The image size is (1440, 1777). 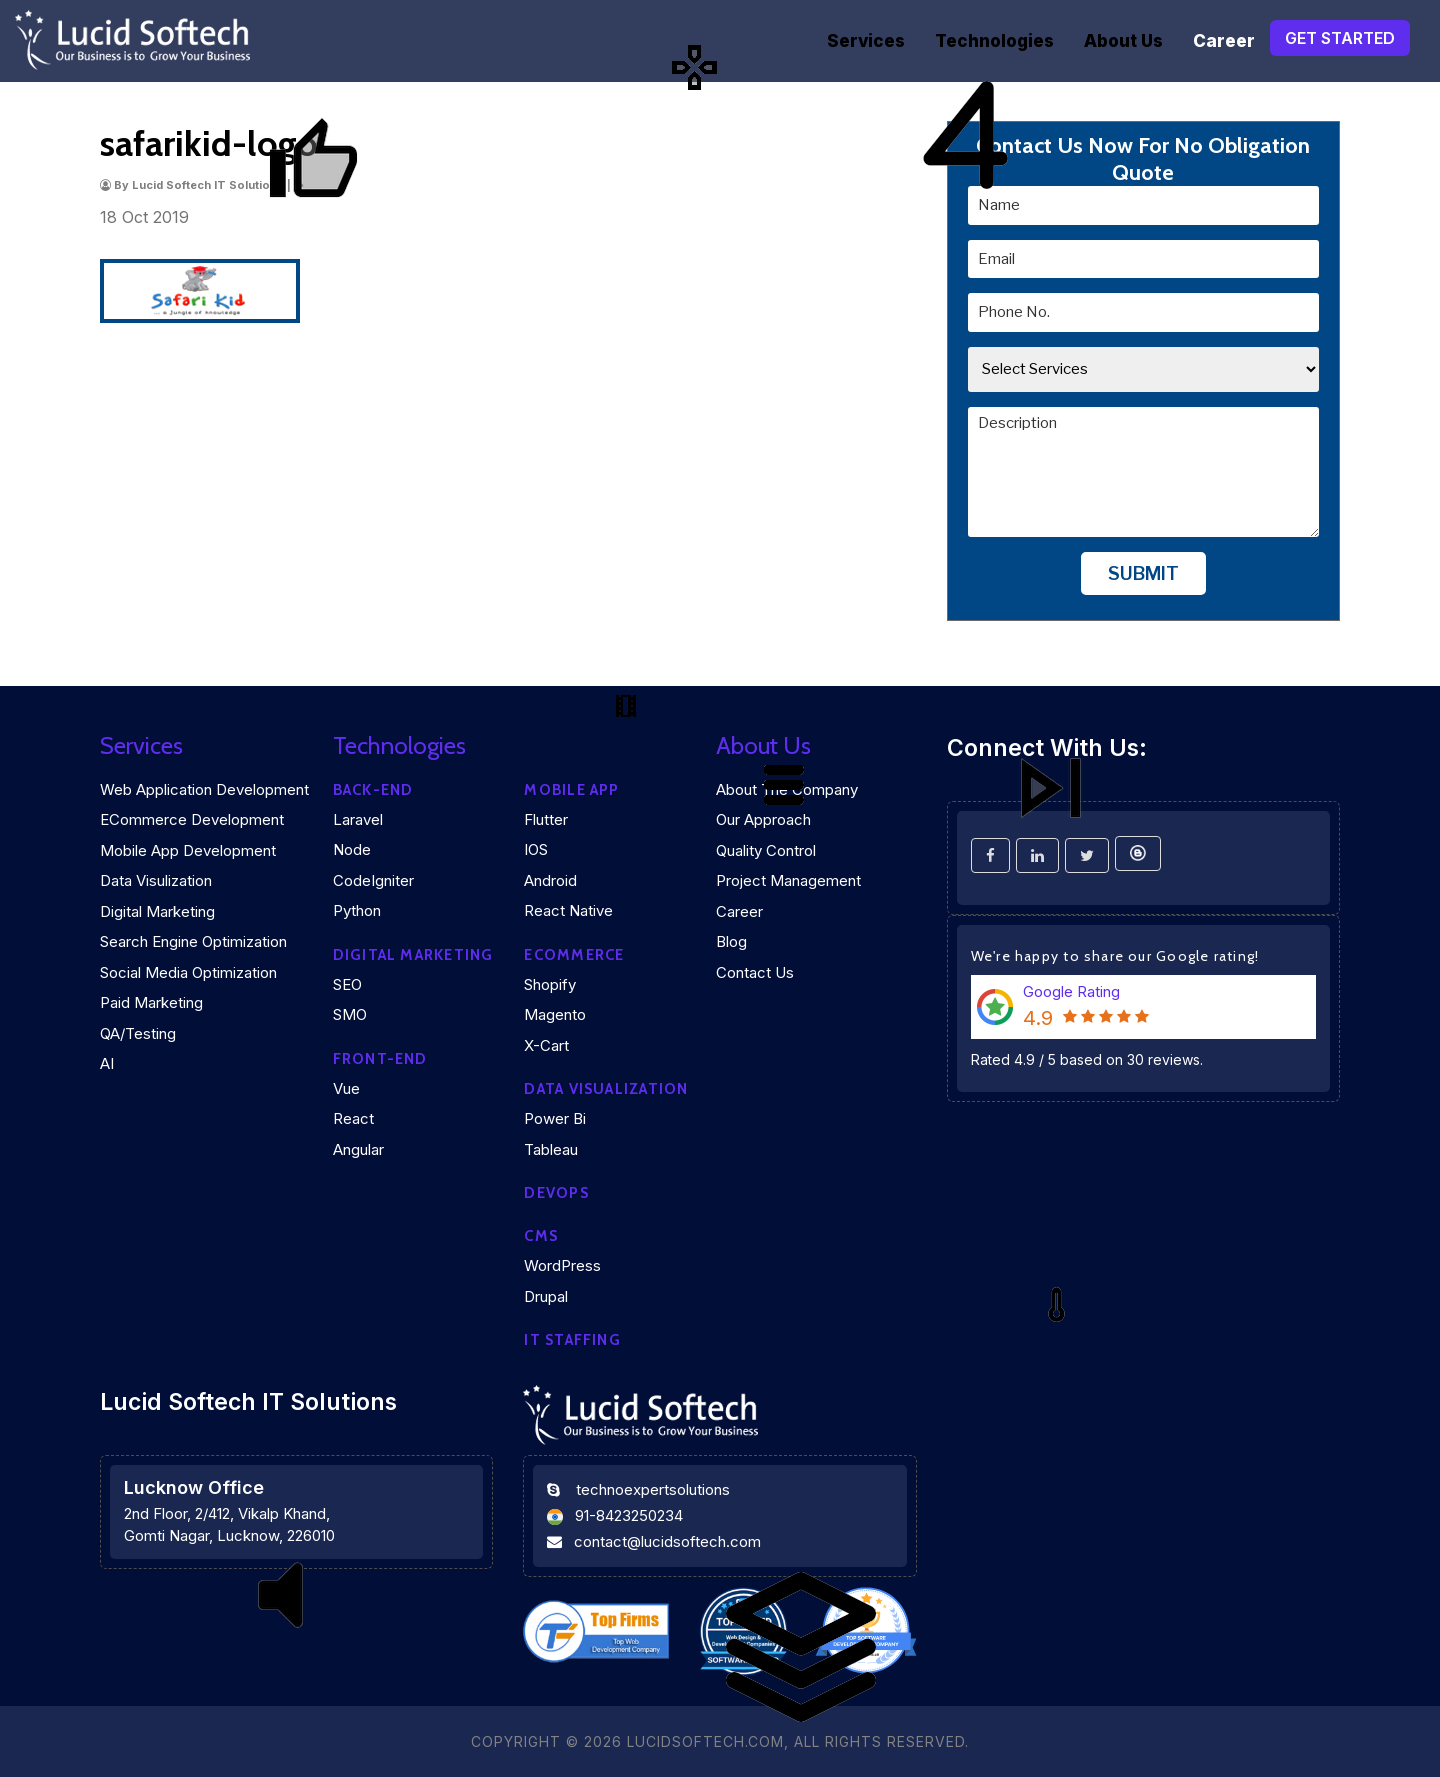 What do you see at coordinates (313, 161) in the screenshot?
I see `like or upvote content` at bounding box center [313, 161].